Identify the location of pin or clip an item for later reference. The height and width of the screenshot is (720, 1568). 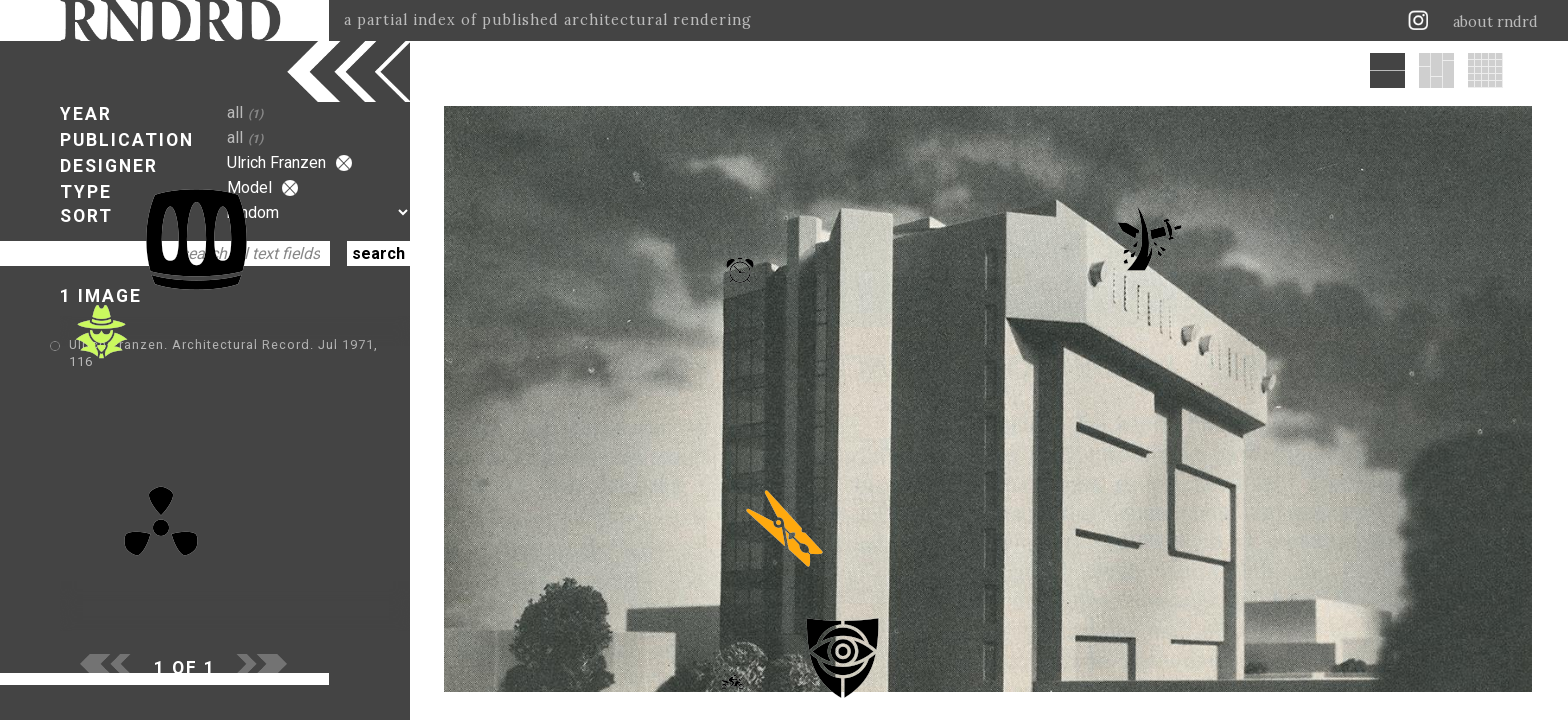
(784, 528).